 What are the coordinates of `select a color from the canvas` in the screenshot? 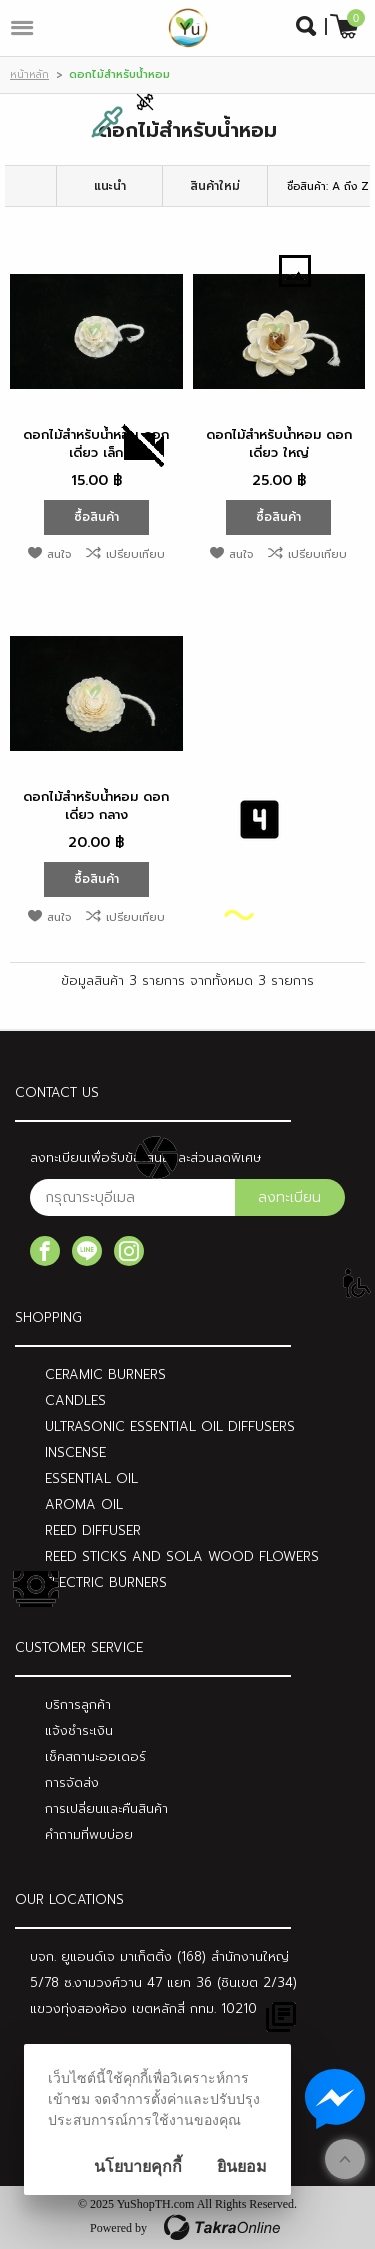 It's located at (107, 122).